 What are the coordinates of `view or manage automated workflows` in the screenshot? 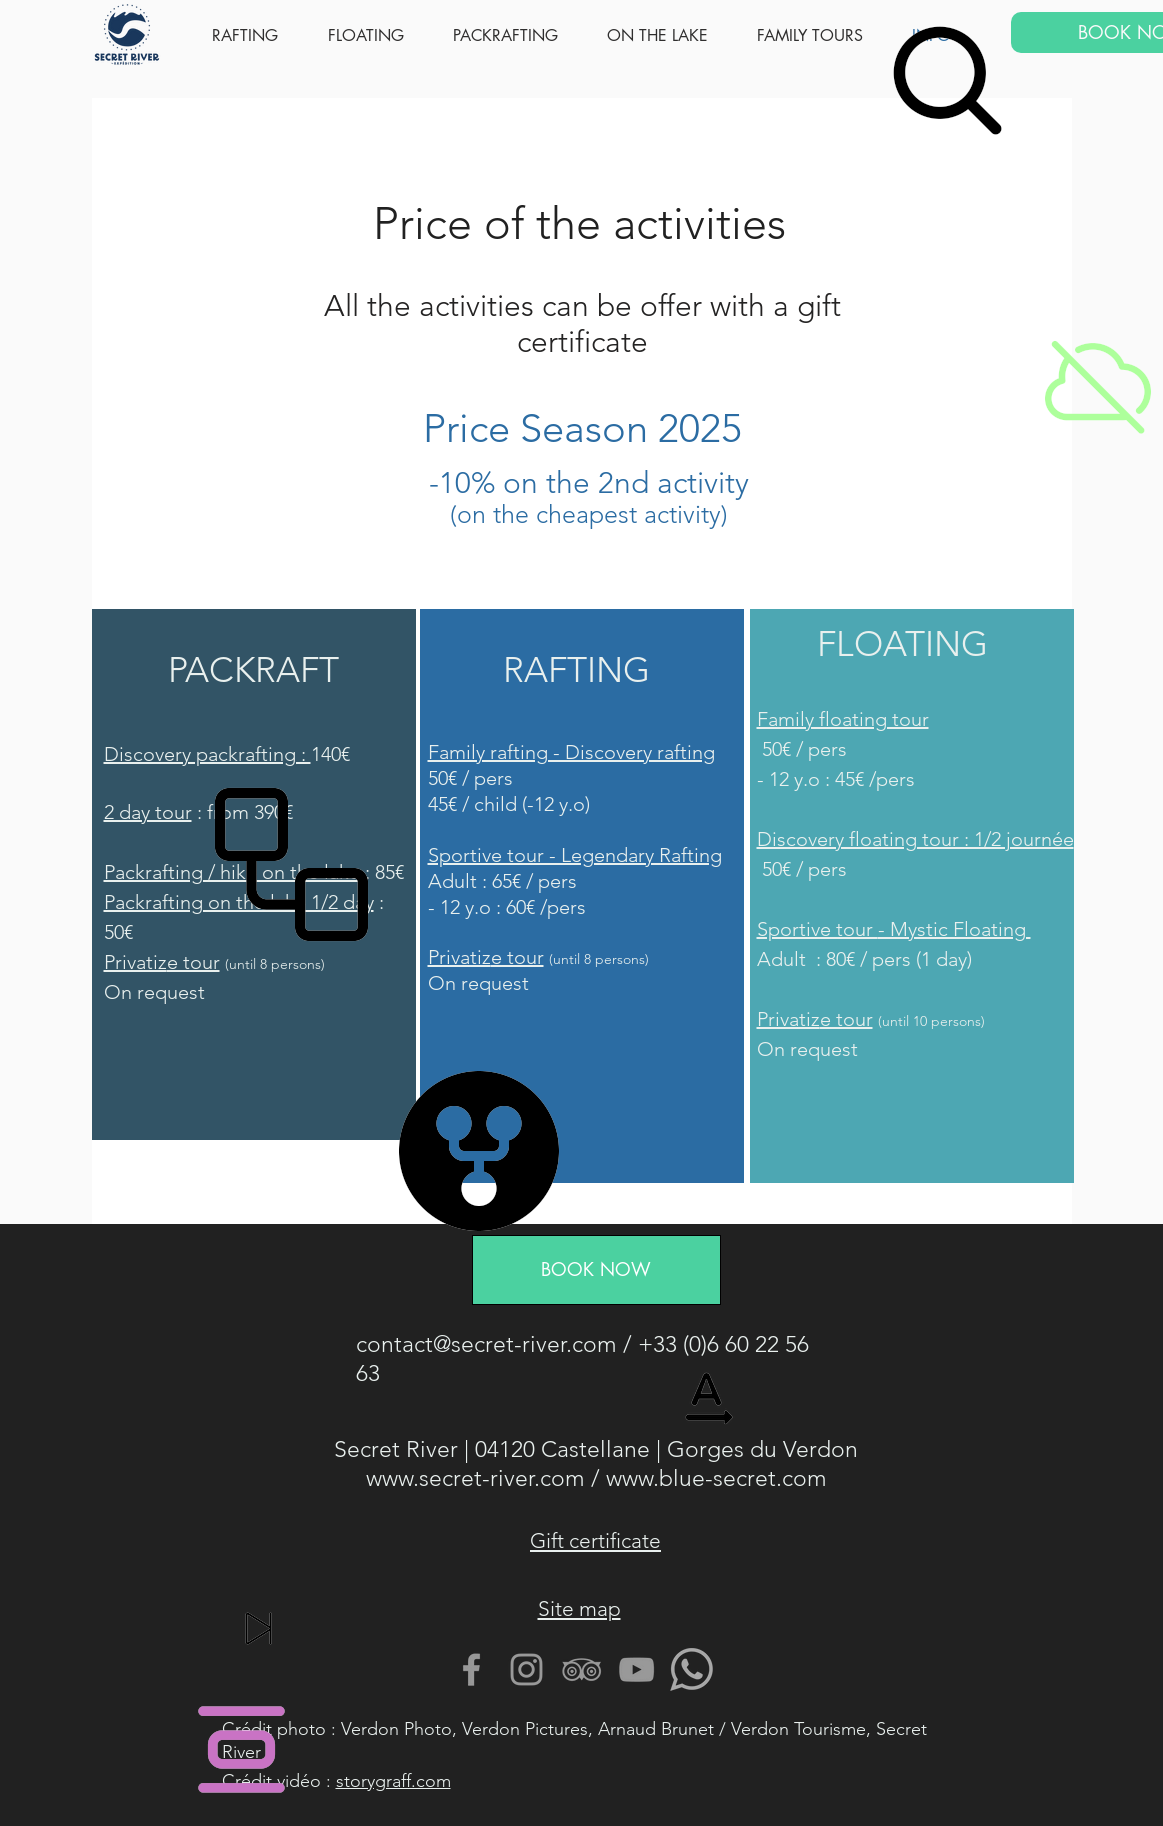 It's located at (291, 864).